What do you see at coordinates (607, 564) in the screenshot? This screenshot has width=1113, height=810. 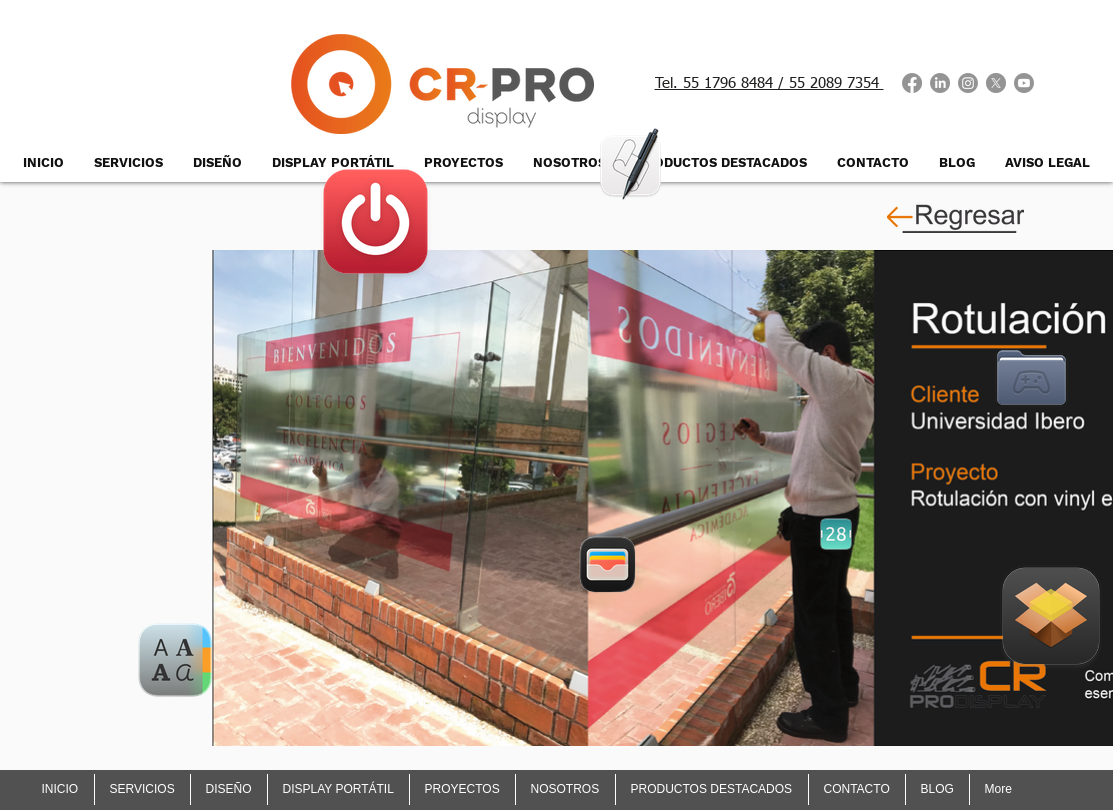 I see `open kwallet password manager` at bounding box center [607, 564].